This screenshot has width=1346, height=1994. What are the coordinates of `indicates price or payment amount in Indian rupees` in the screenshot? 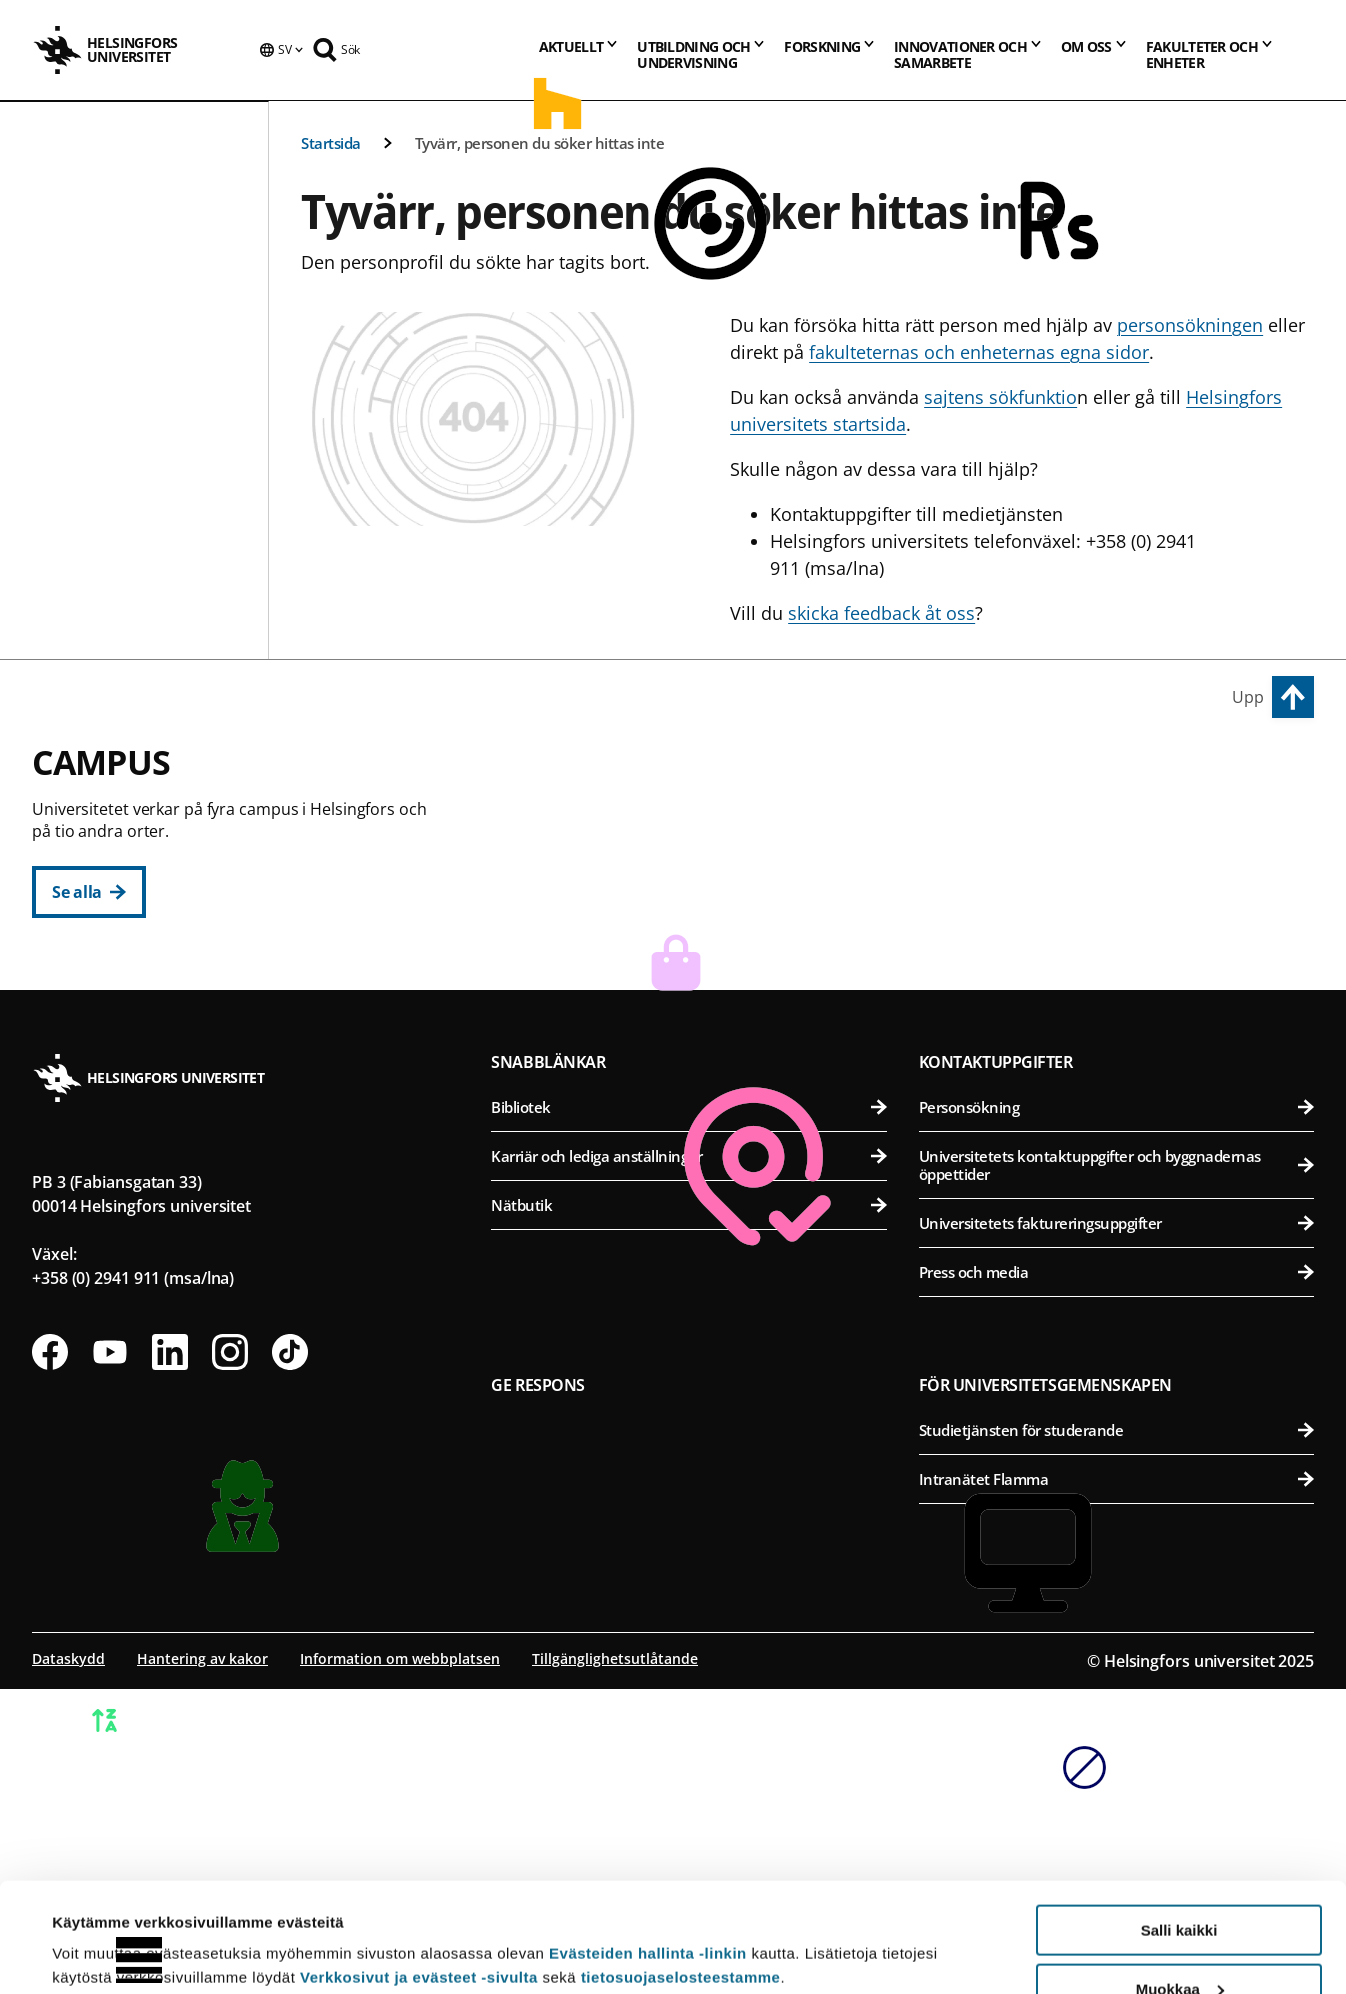 It's located at (1059, 220).